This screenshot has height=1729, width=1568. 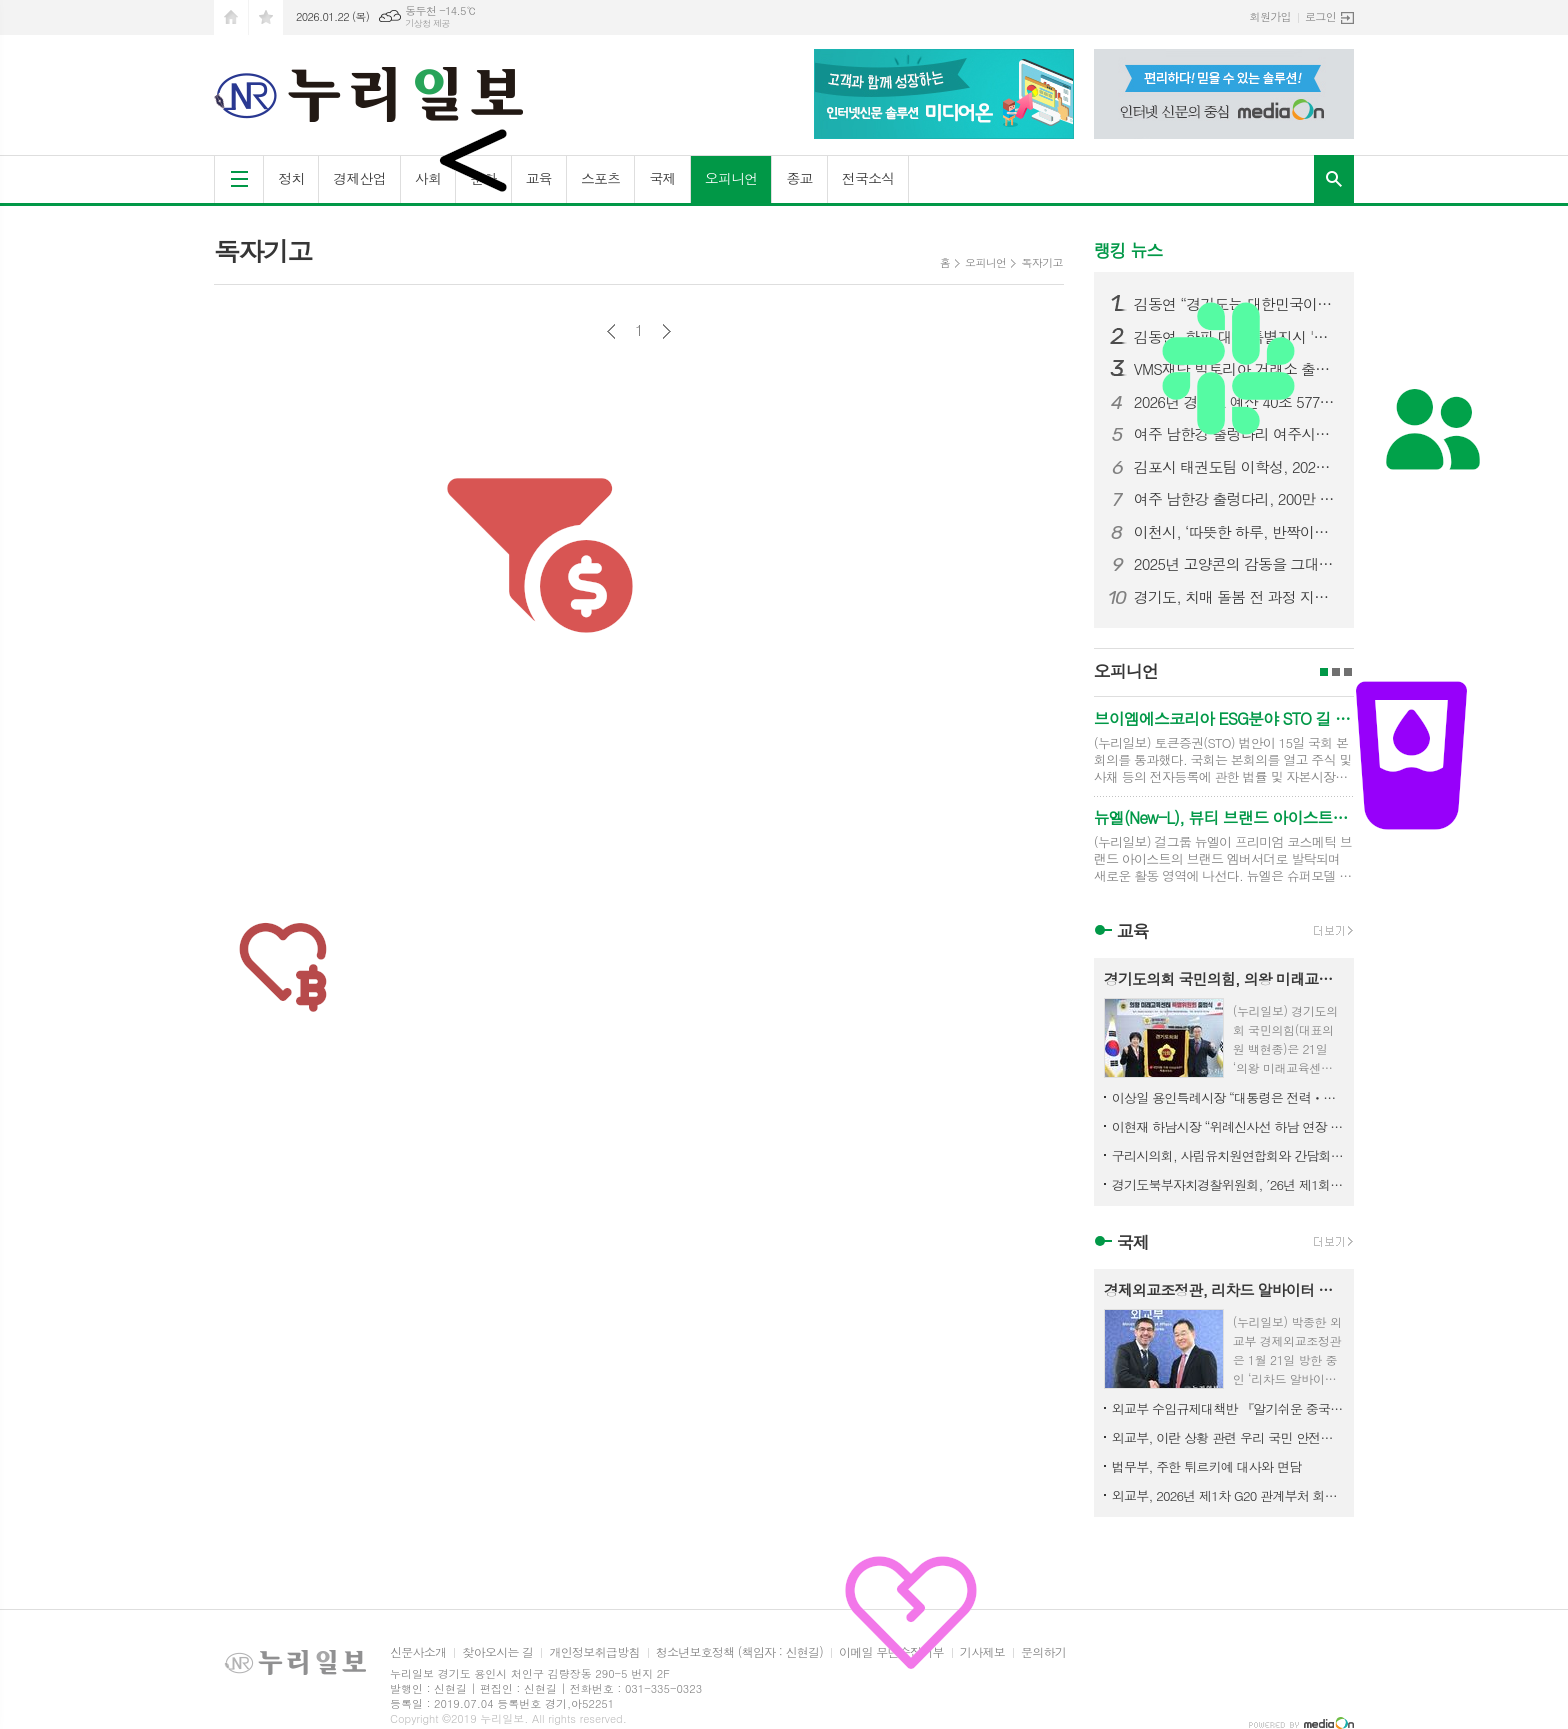 What do you see at coordinates (1228, 368) in the screenshot?
I see `open Slack messaging app` at bounding box center [1228, 368].